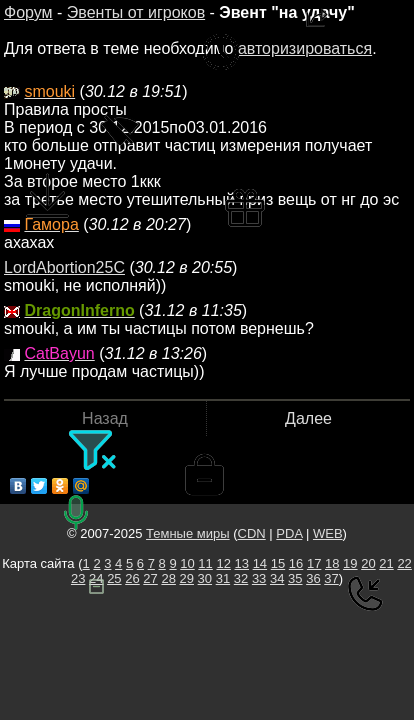 The width and height of the screenshot is (414, 720). What do you see at coordinates (317, 17) in the screenshot?
I see `share this content with others` at bounding box center [317, 17].